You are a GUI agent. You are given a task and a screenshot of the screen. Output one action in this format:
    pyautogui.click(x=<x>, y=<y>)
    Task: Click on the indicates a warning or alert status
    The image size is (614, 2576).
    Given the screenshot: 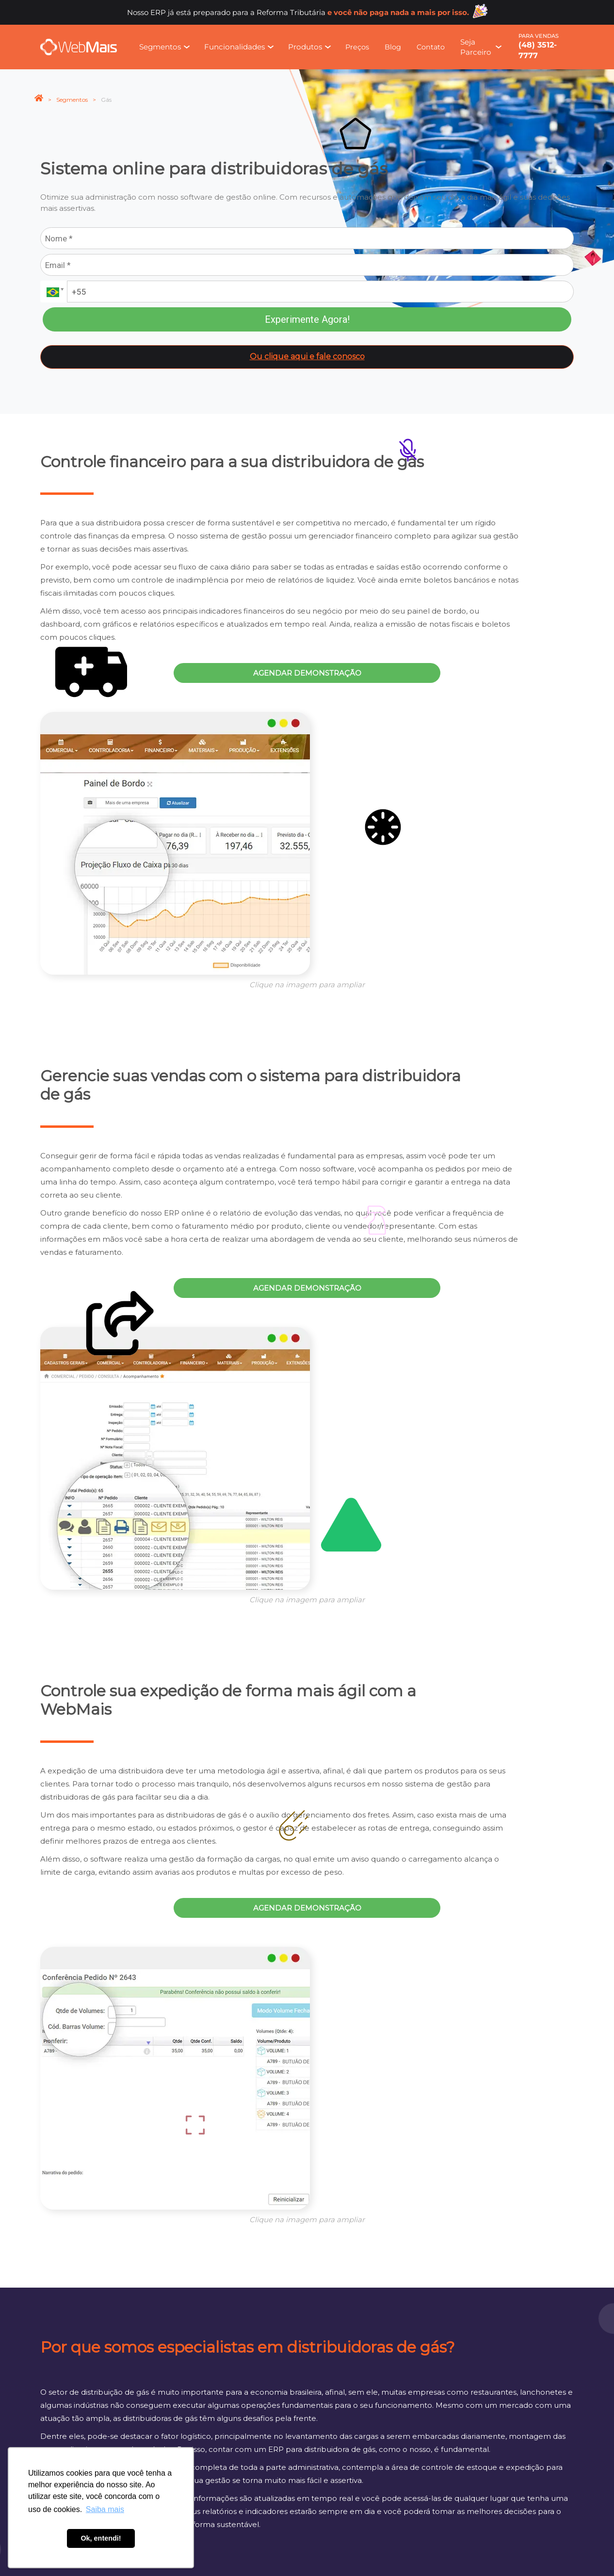 What is the action you would take?
    pyautogui.click(x=351, y=1526)
    